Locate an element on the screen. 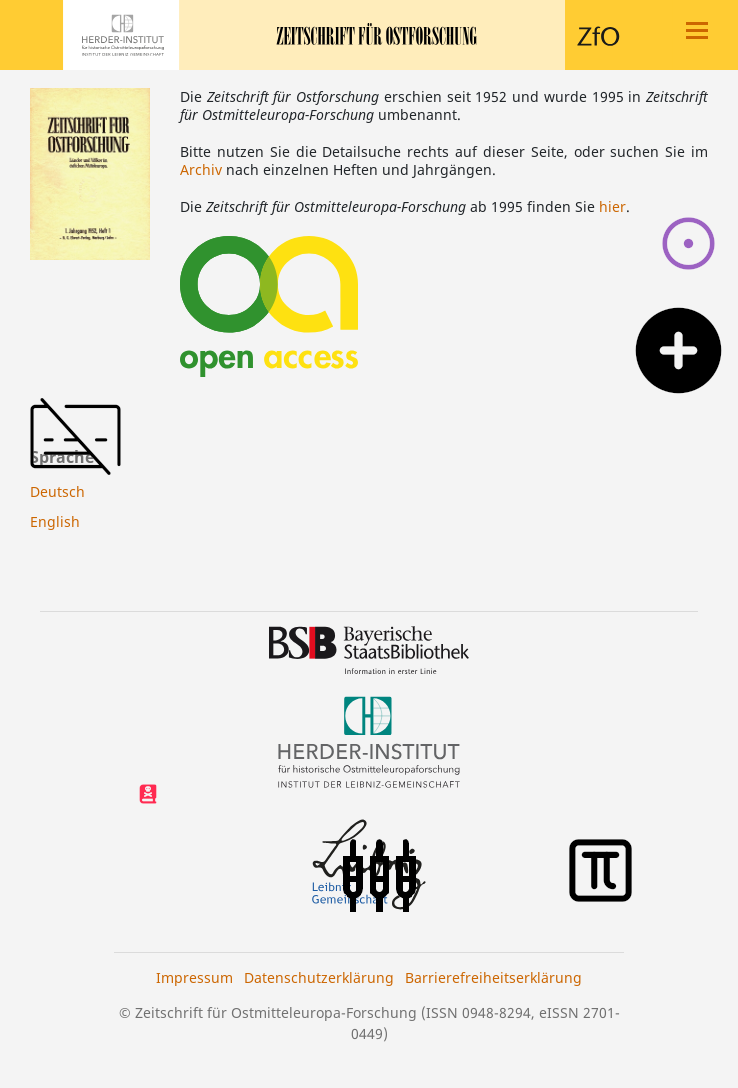 The image size is (738, 1088). access mathematical constants or formulas is located at coordinates (600, 870).